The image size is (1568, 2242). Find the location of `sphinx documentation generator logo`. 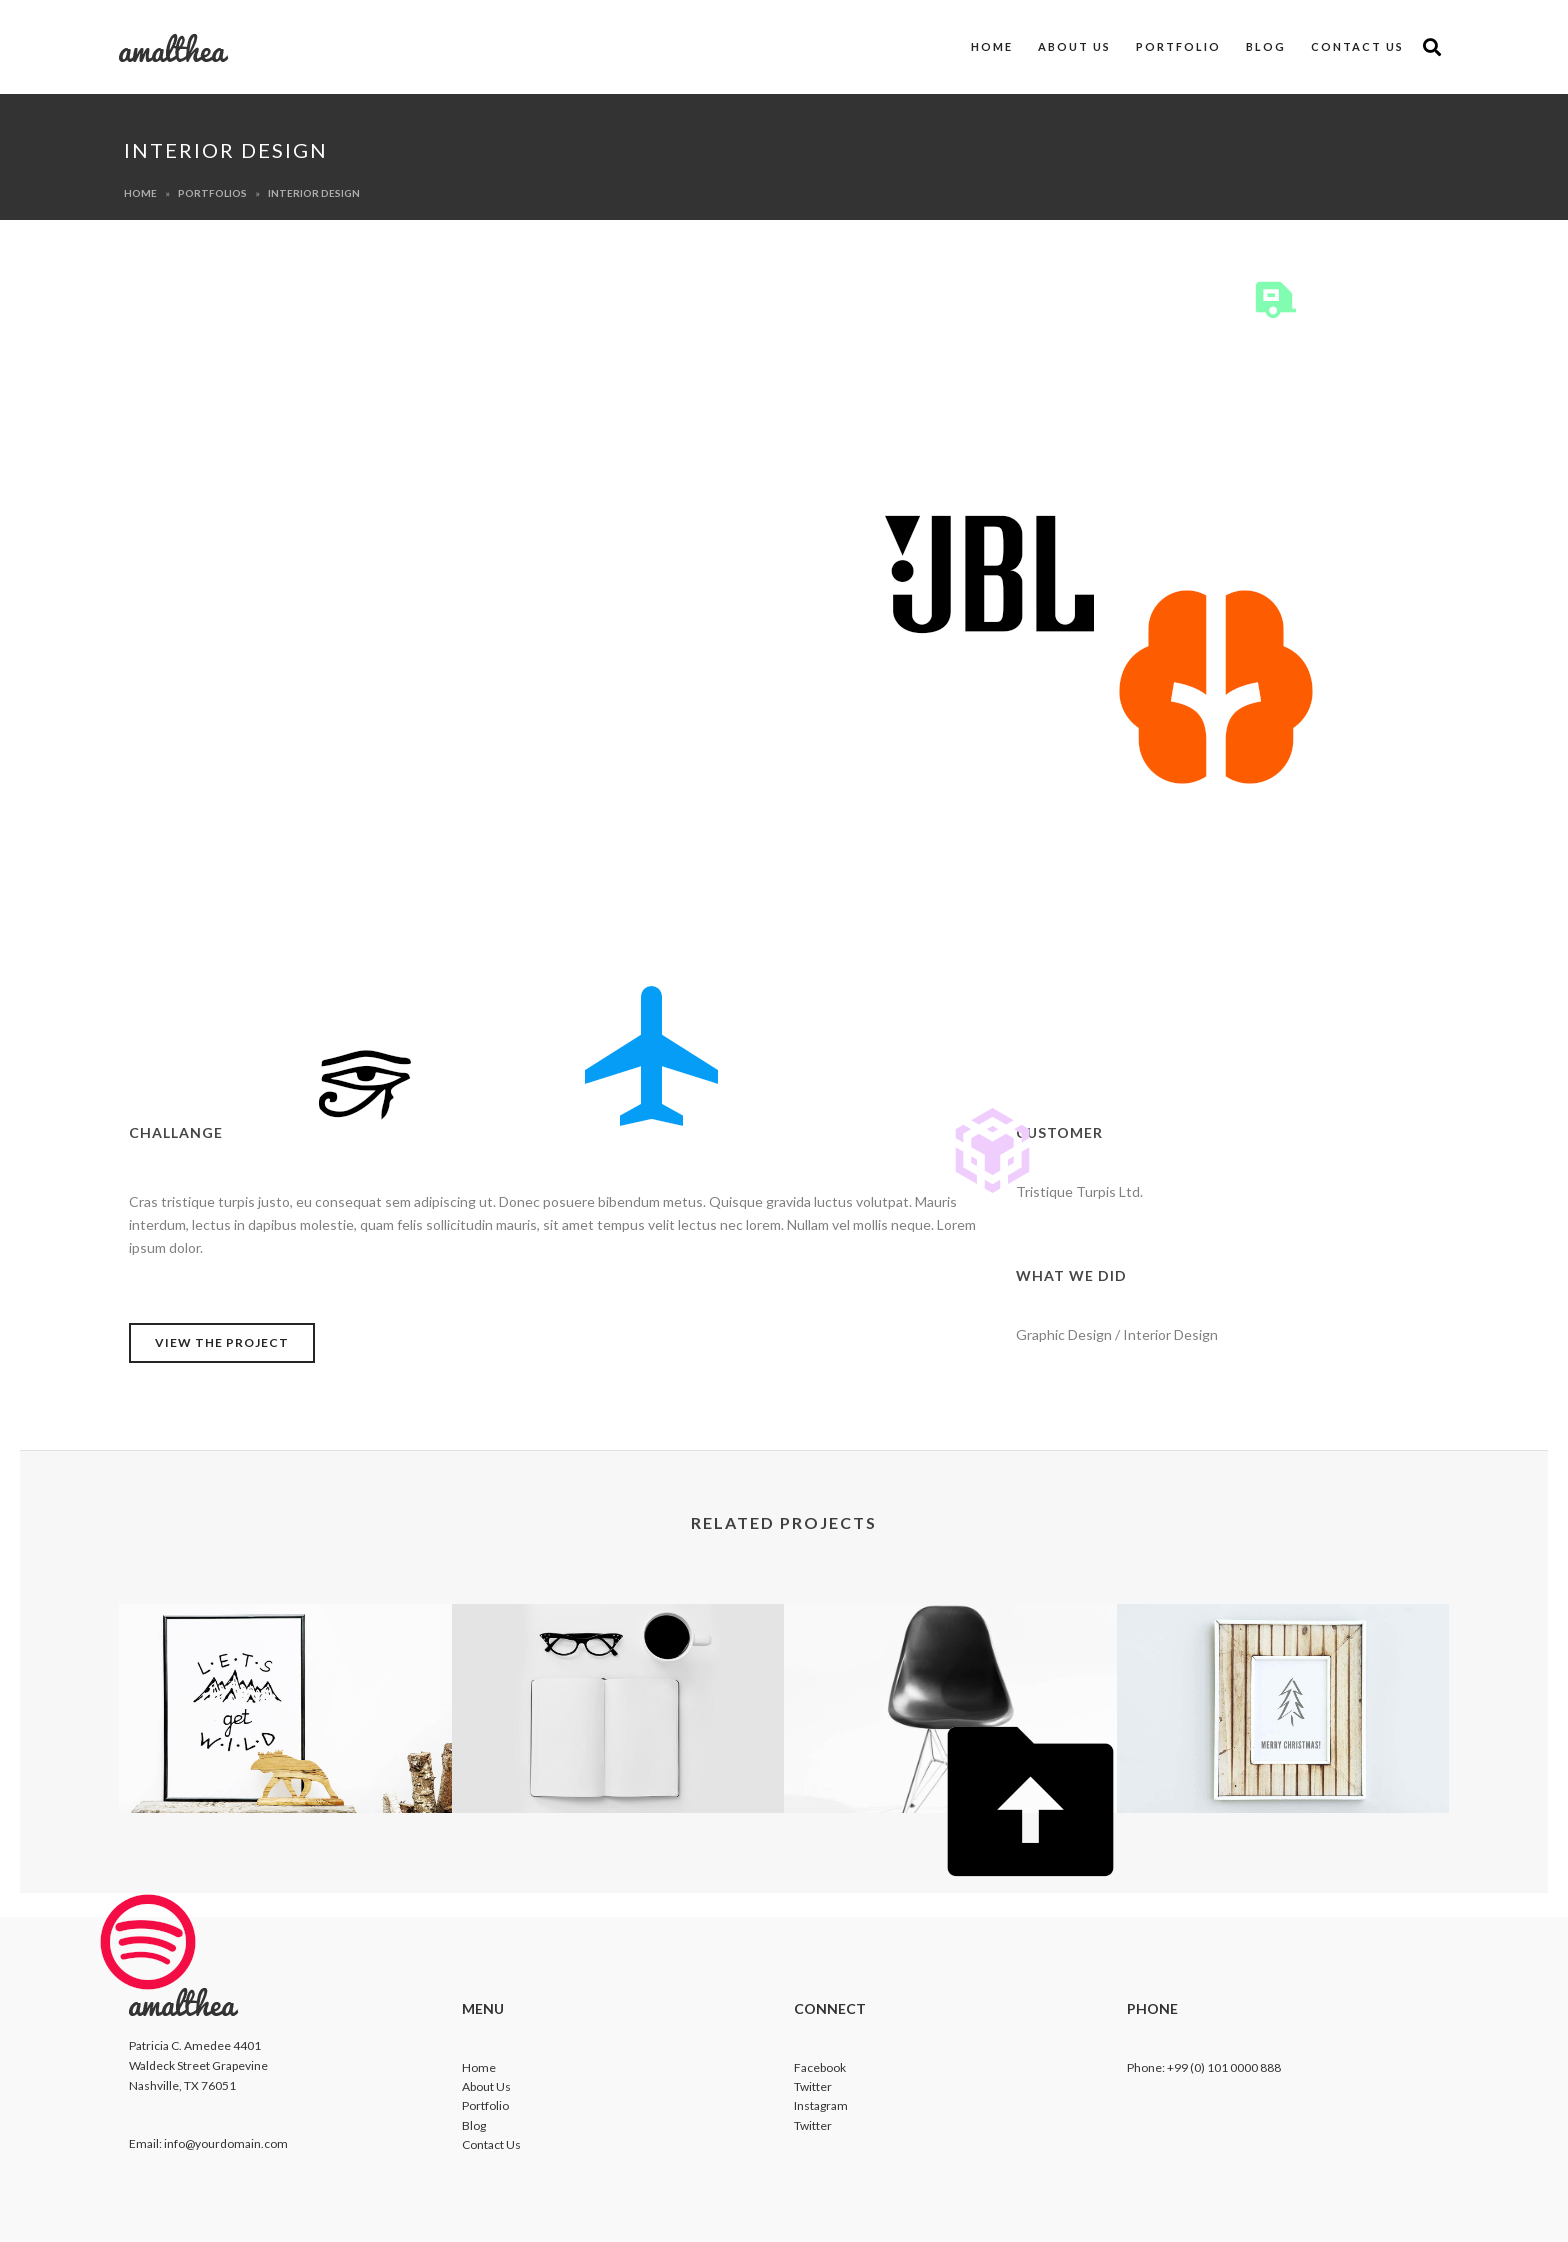

sphinx documentation generator logo is located at coordinates (365, 1085).